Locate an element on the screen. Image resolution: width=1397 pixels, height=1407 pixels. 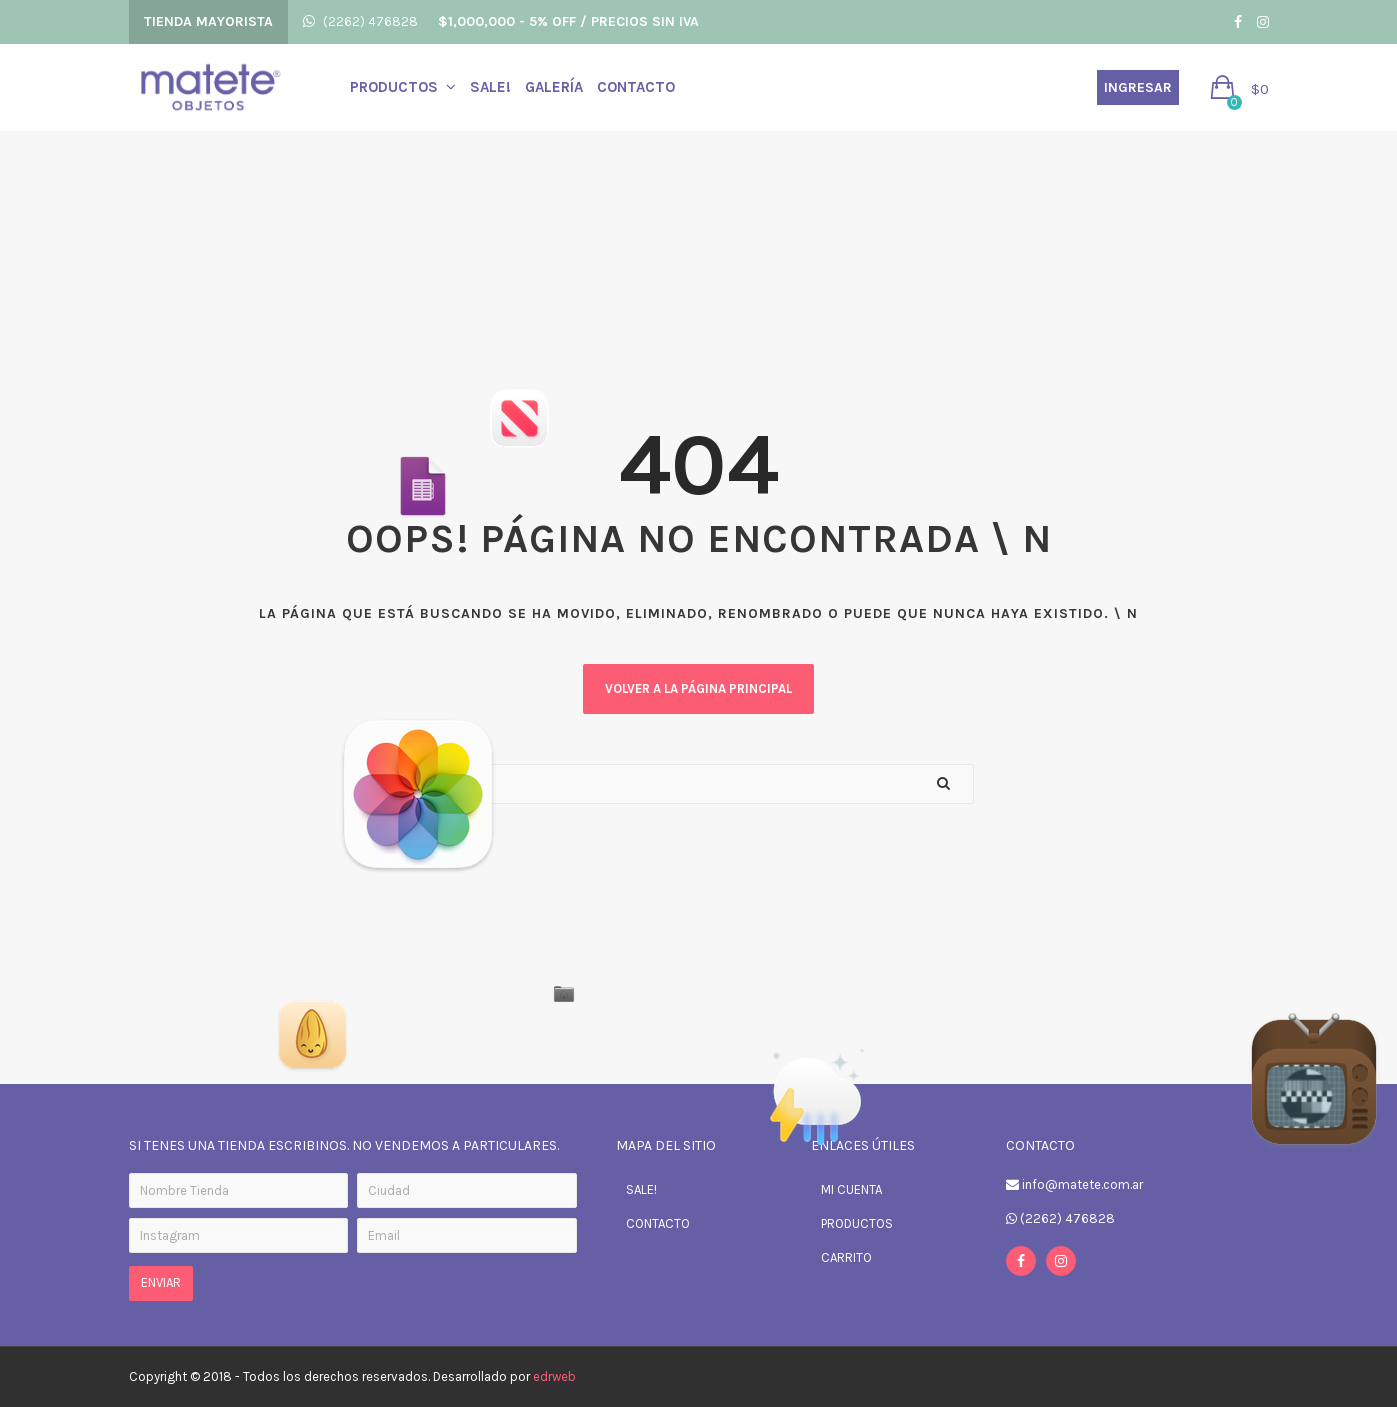
open Televido app is located at coordinates (1314, 1082).